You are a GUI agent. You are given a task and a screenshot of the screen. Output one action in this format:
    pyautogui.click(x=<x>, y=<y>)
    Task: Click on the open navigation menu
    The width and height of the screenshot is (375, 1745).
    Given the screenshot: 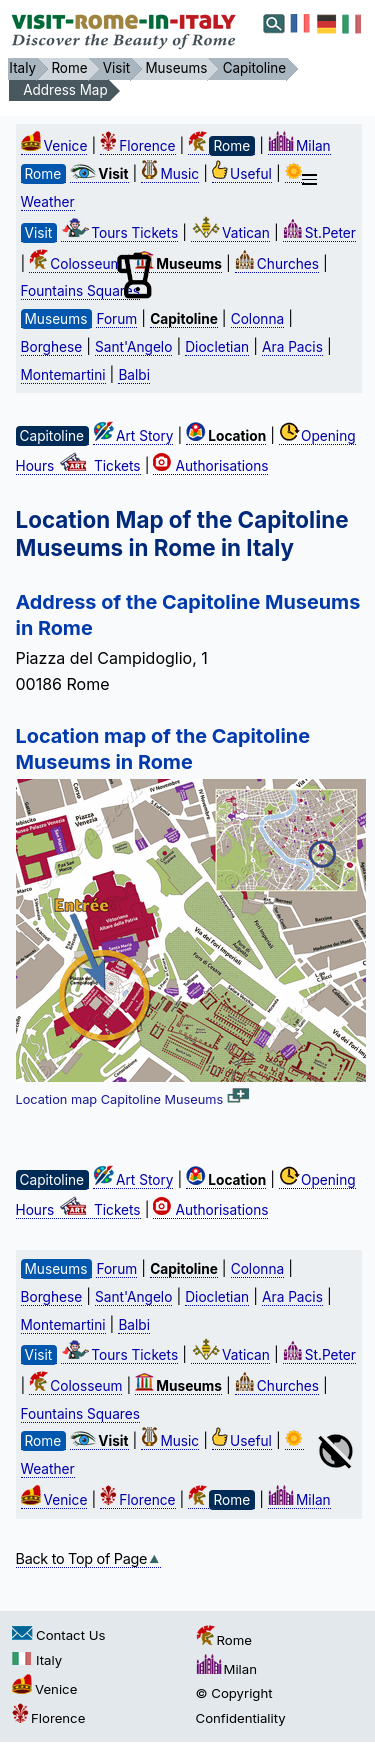 What is the action you would take?
    pyautogui.click(x=309, y=179)
    